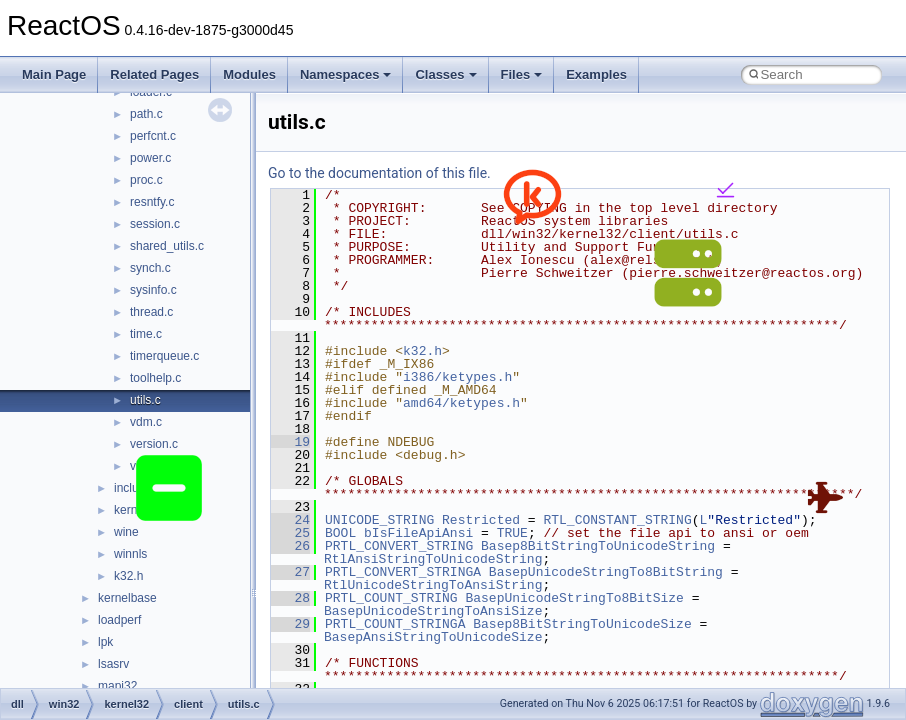 Image resolution: width=906 pixels, height=720 pixels. Describe the element at coordinates (169, 488) in the screenshot. I see `remove an item from a list` at that location.